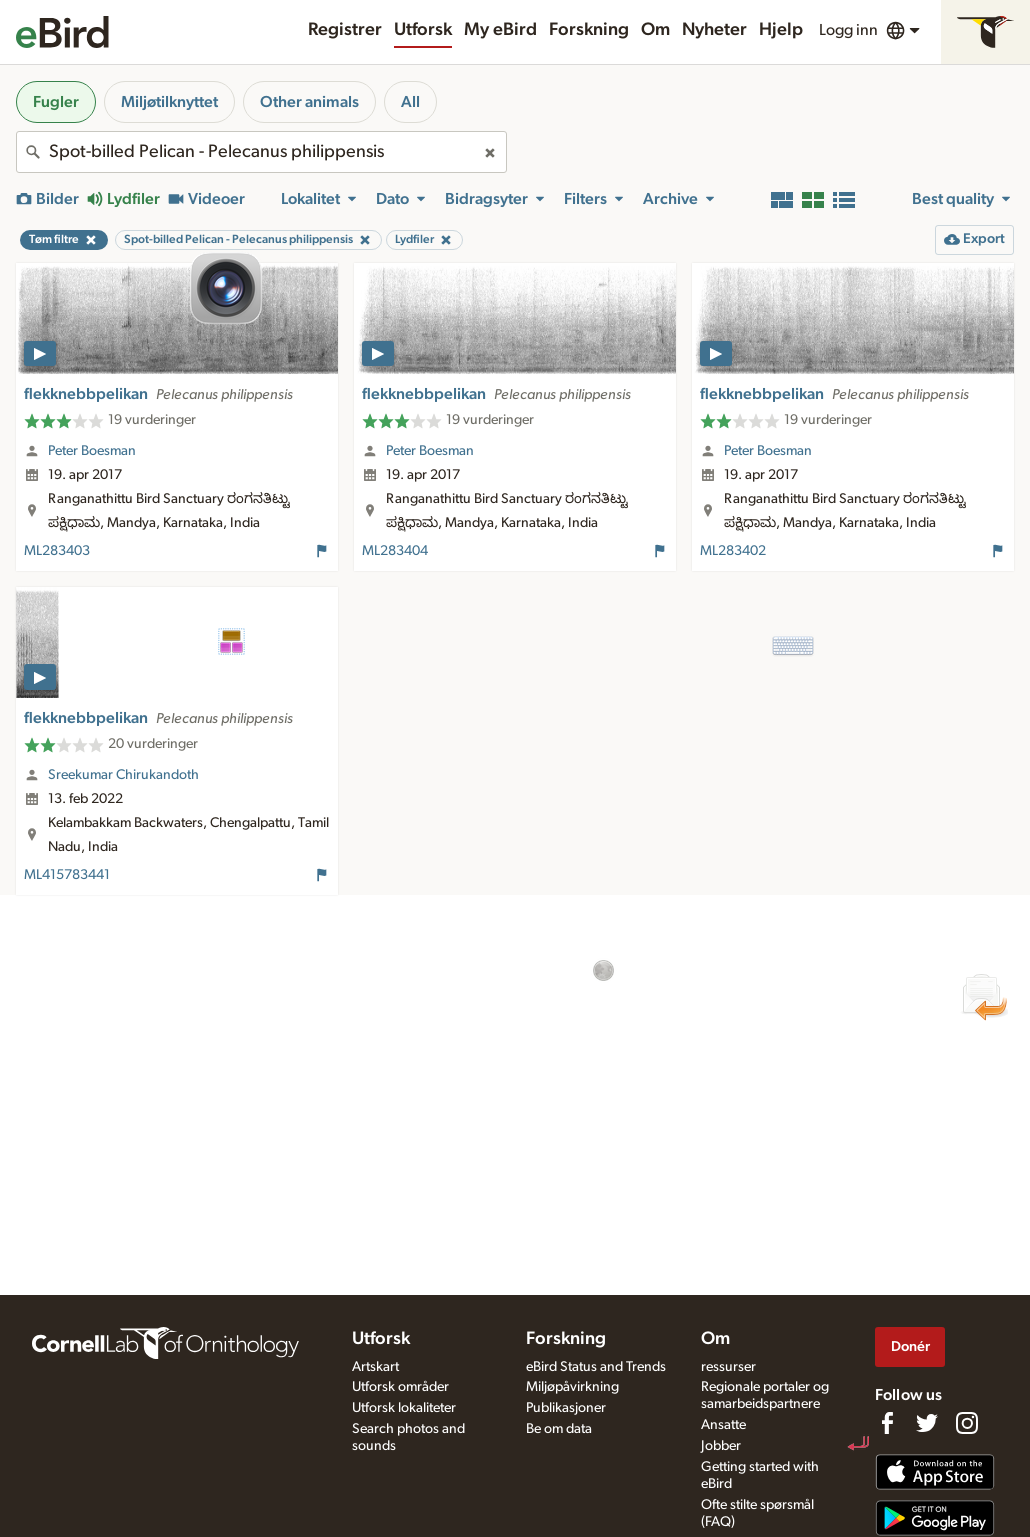  What do you see at coordinates (793, 646) in the screenshot?
I see `indicates keyboard connected via bluetooth` at bounding box center [793, 646].